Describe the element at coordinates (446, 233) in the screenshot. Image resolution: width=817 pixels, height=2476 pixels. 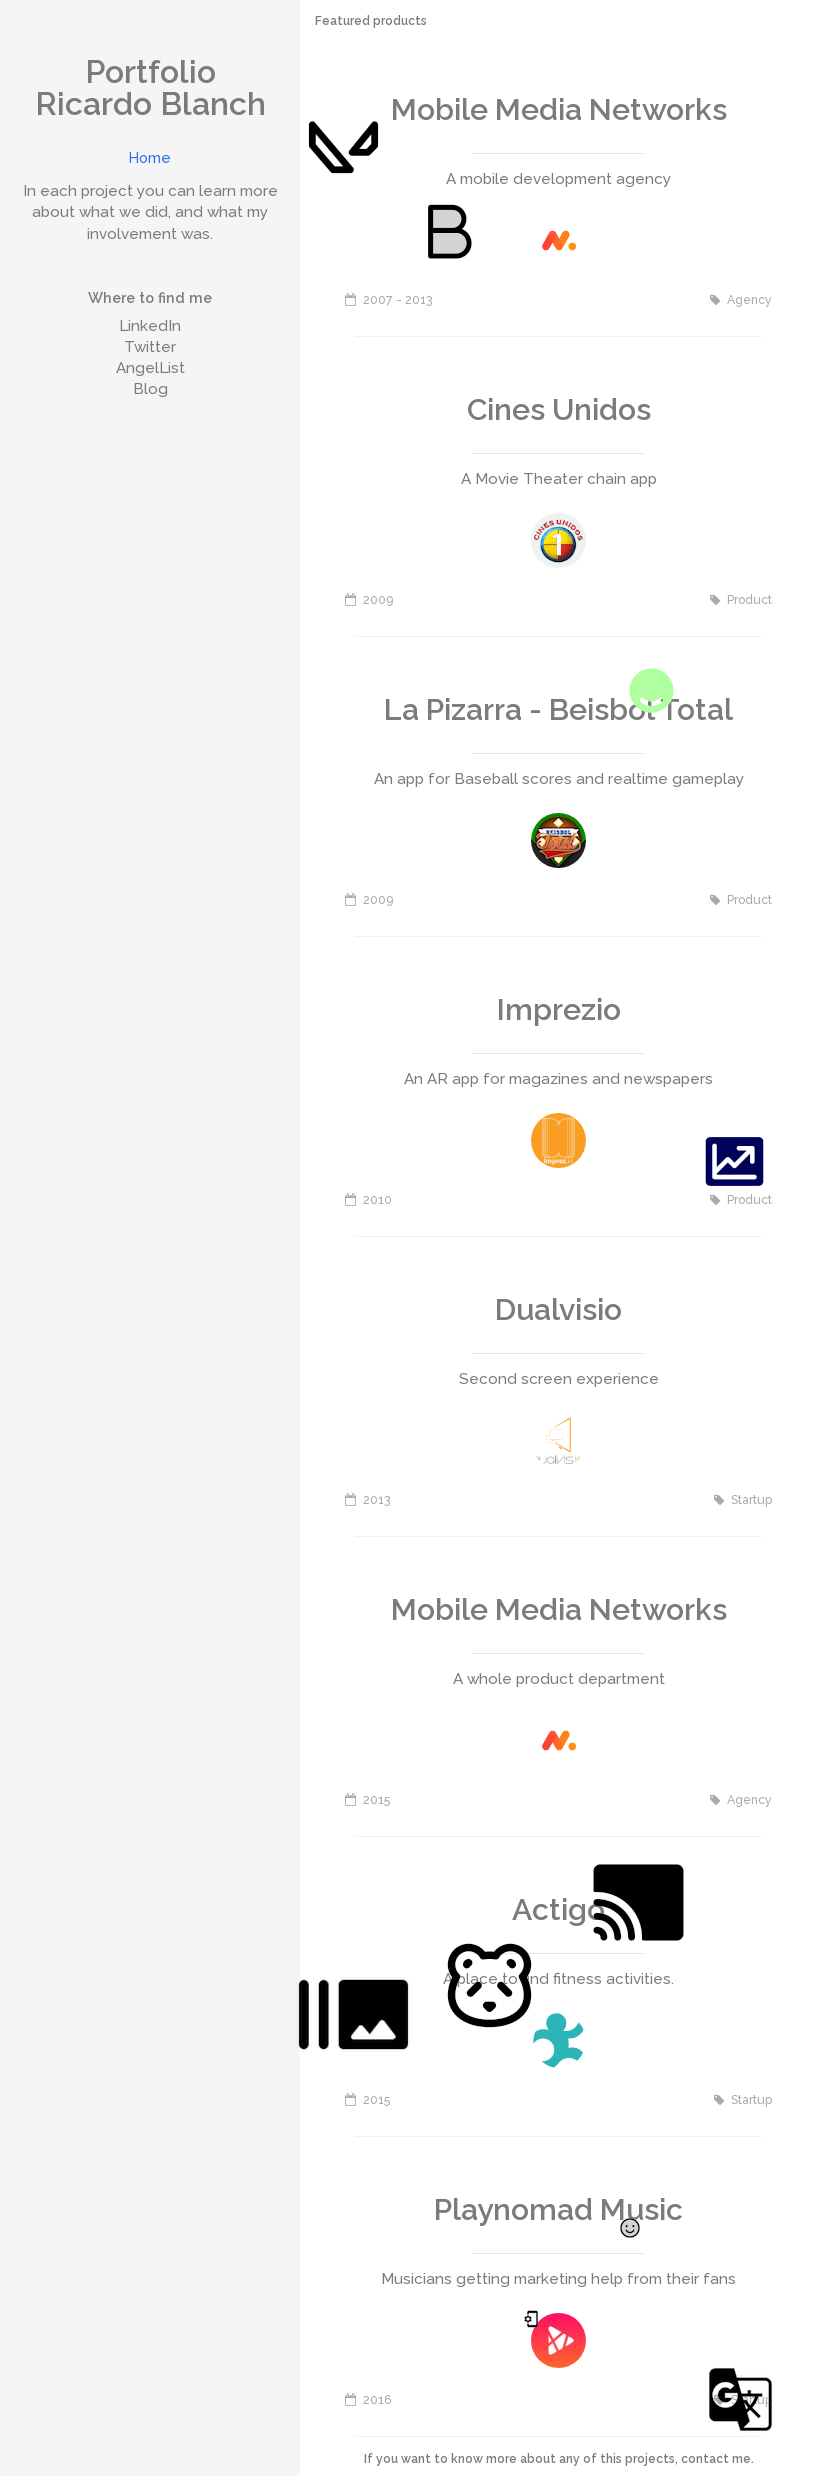
I see `apply bold formatting to selected text` at that location.